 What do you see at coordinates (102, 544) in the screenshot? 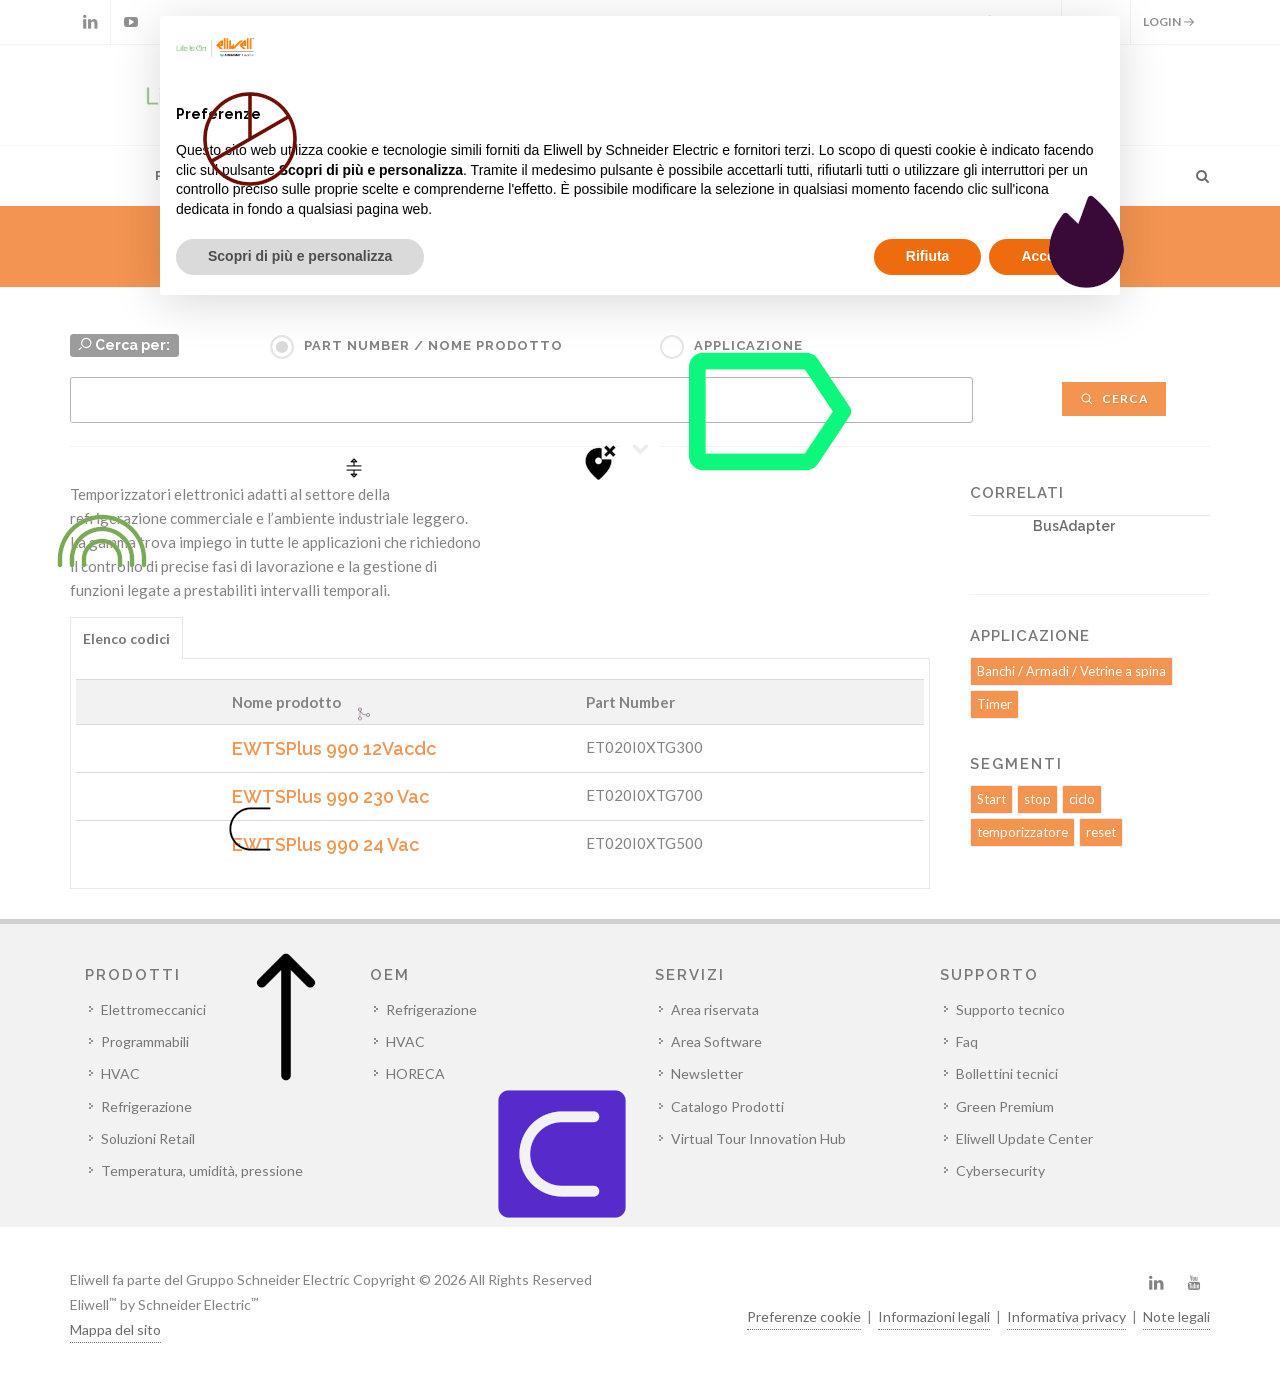
I see `indicates pride or LGBTQ+ related content` at bounding box center [102, 544].